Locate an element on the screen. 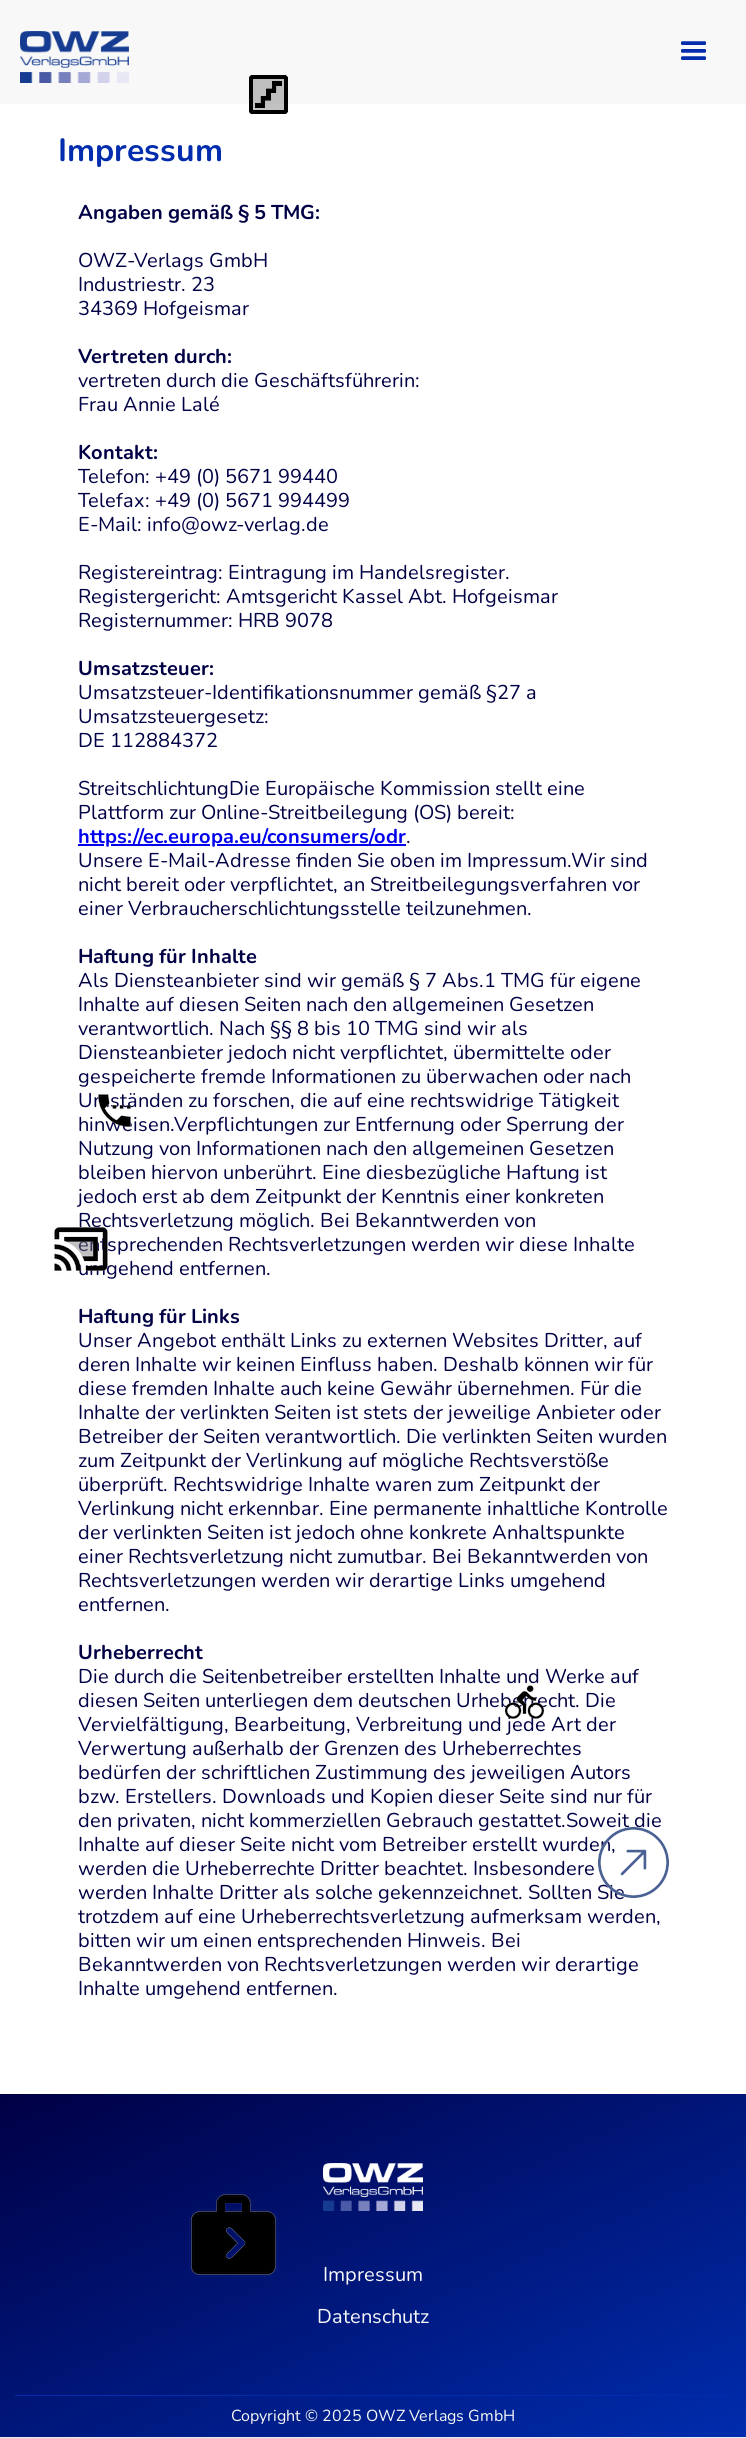  access phone or call settings is located at coordinates (114, 1110).